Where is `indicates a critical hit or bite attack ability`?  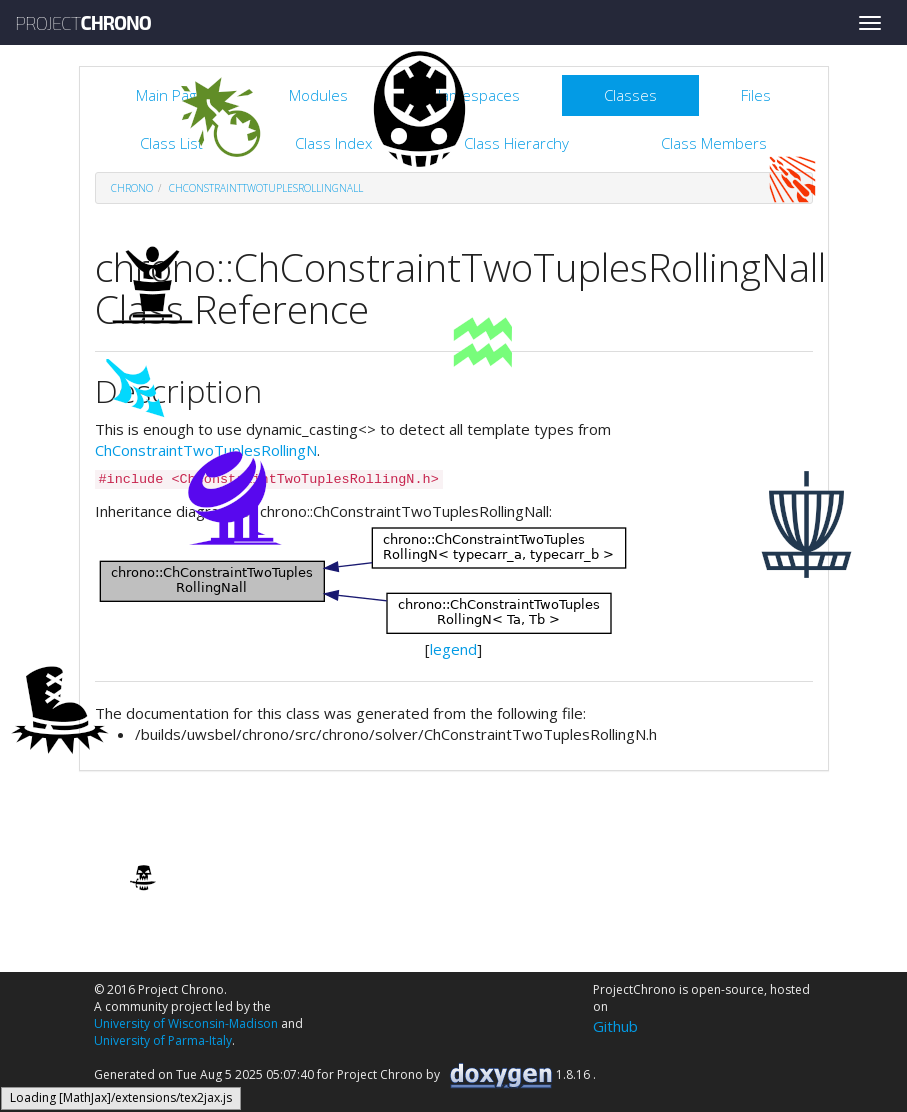 indicates a critical hit or bite attack ability is located at coordinates (143, 878).